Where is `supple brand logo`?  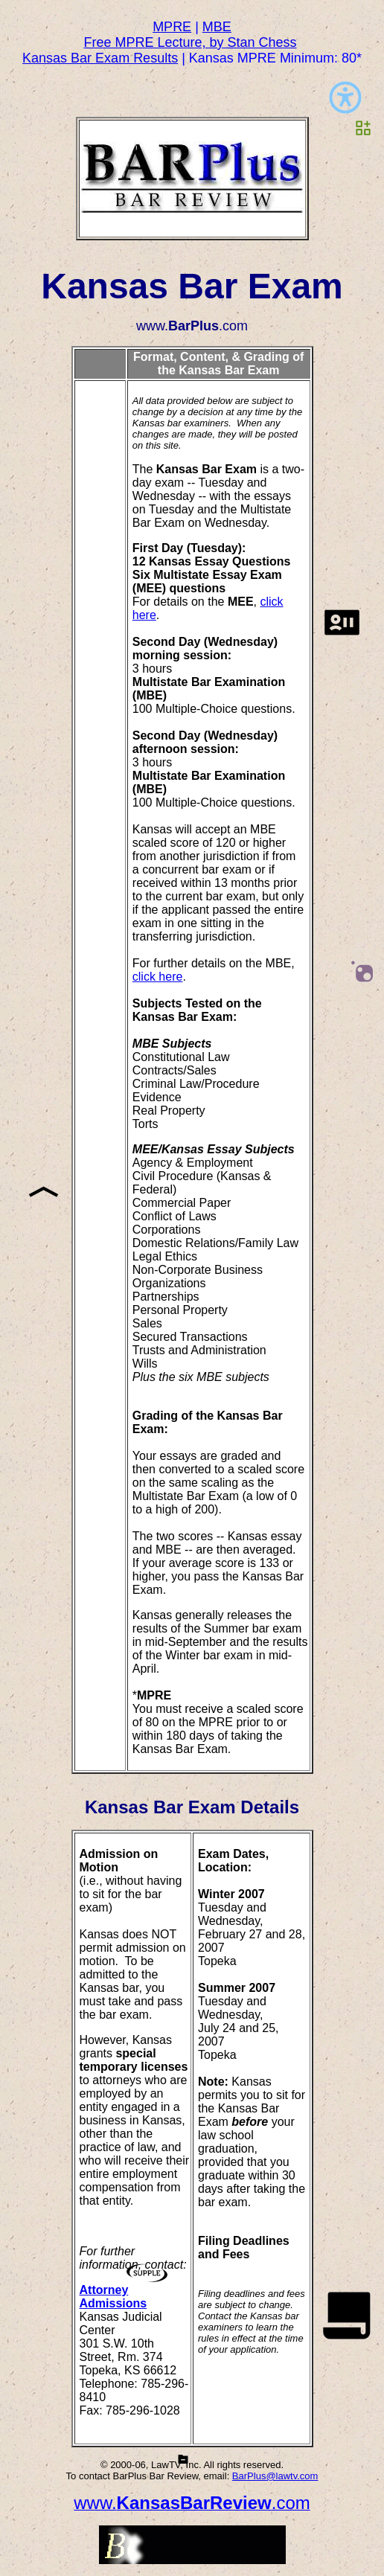 supple brand logo is located at coordinates (147, 2274).